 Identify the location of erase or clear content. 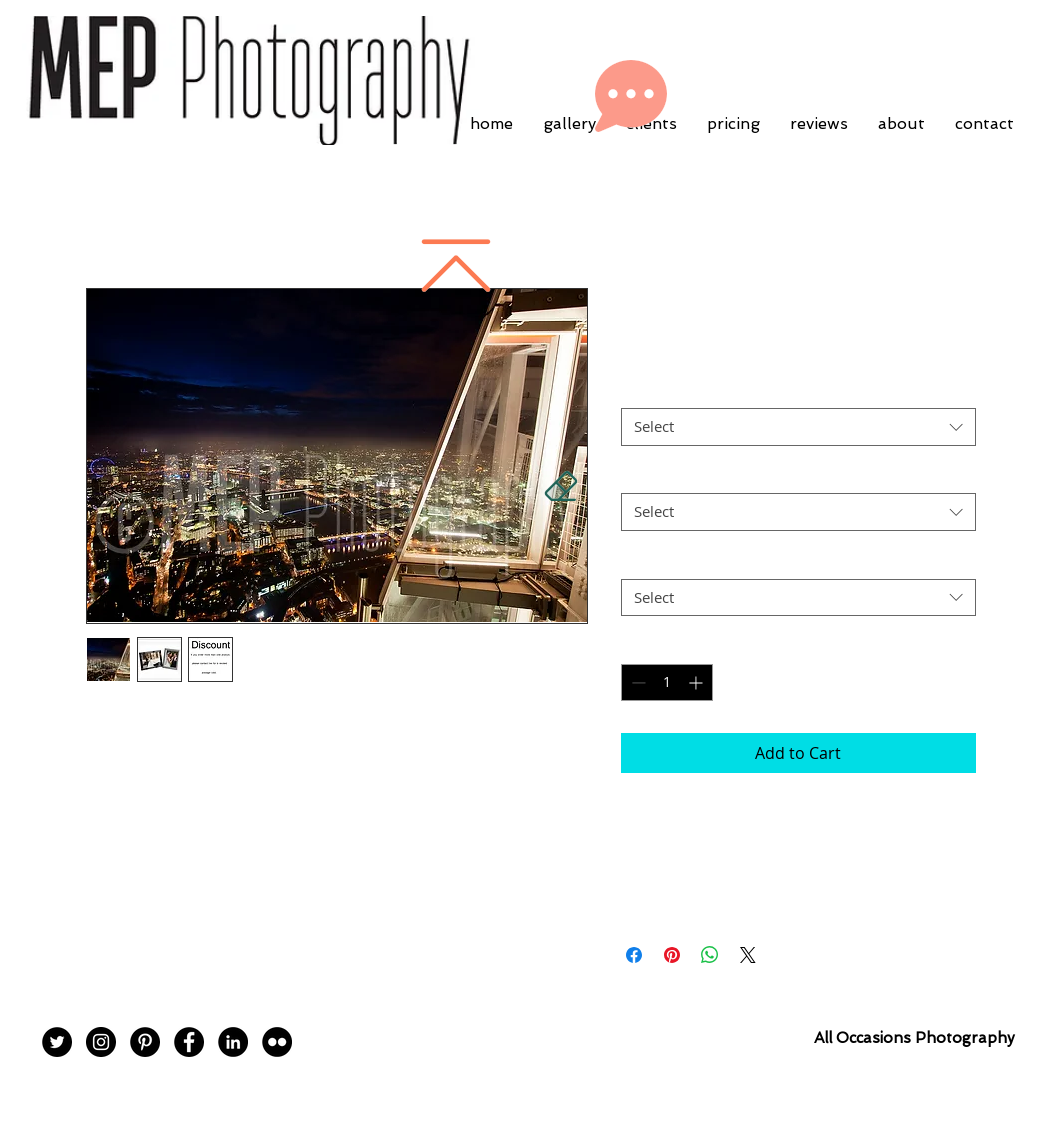
(561, 486).